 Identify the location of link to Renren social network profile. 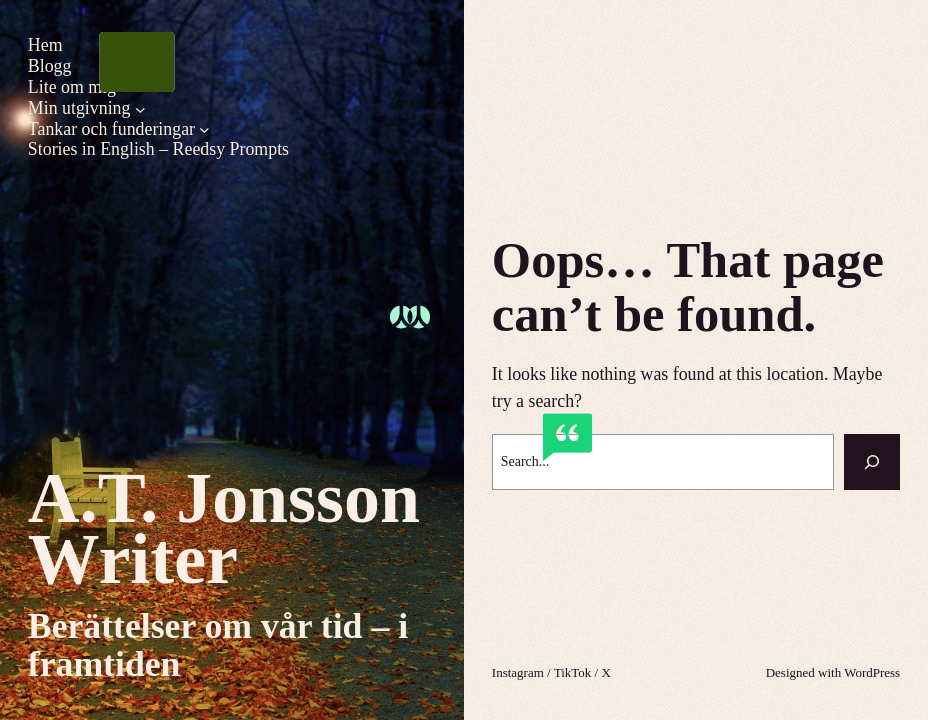
(410, 317).